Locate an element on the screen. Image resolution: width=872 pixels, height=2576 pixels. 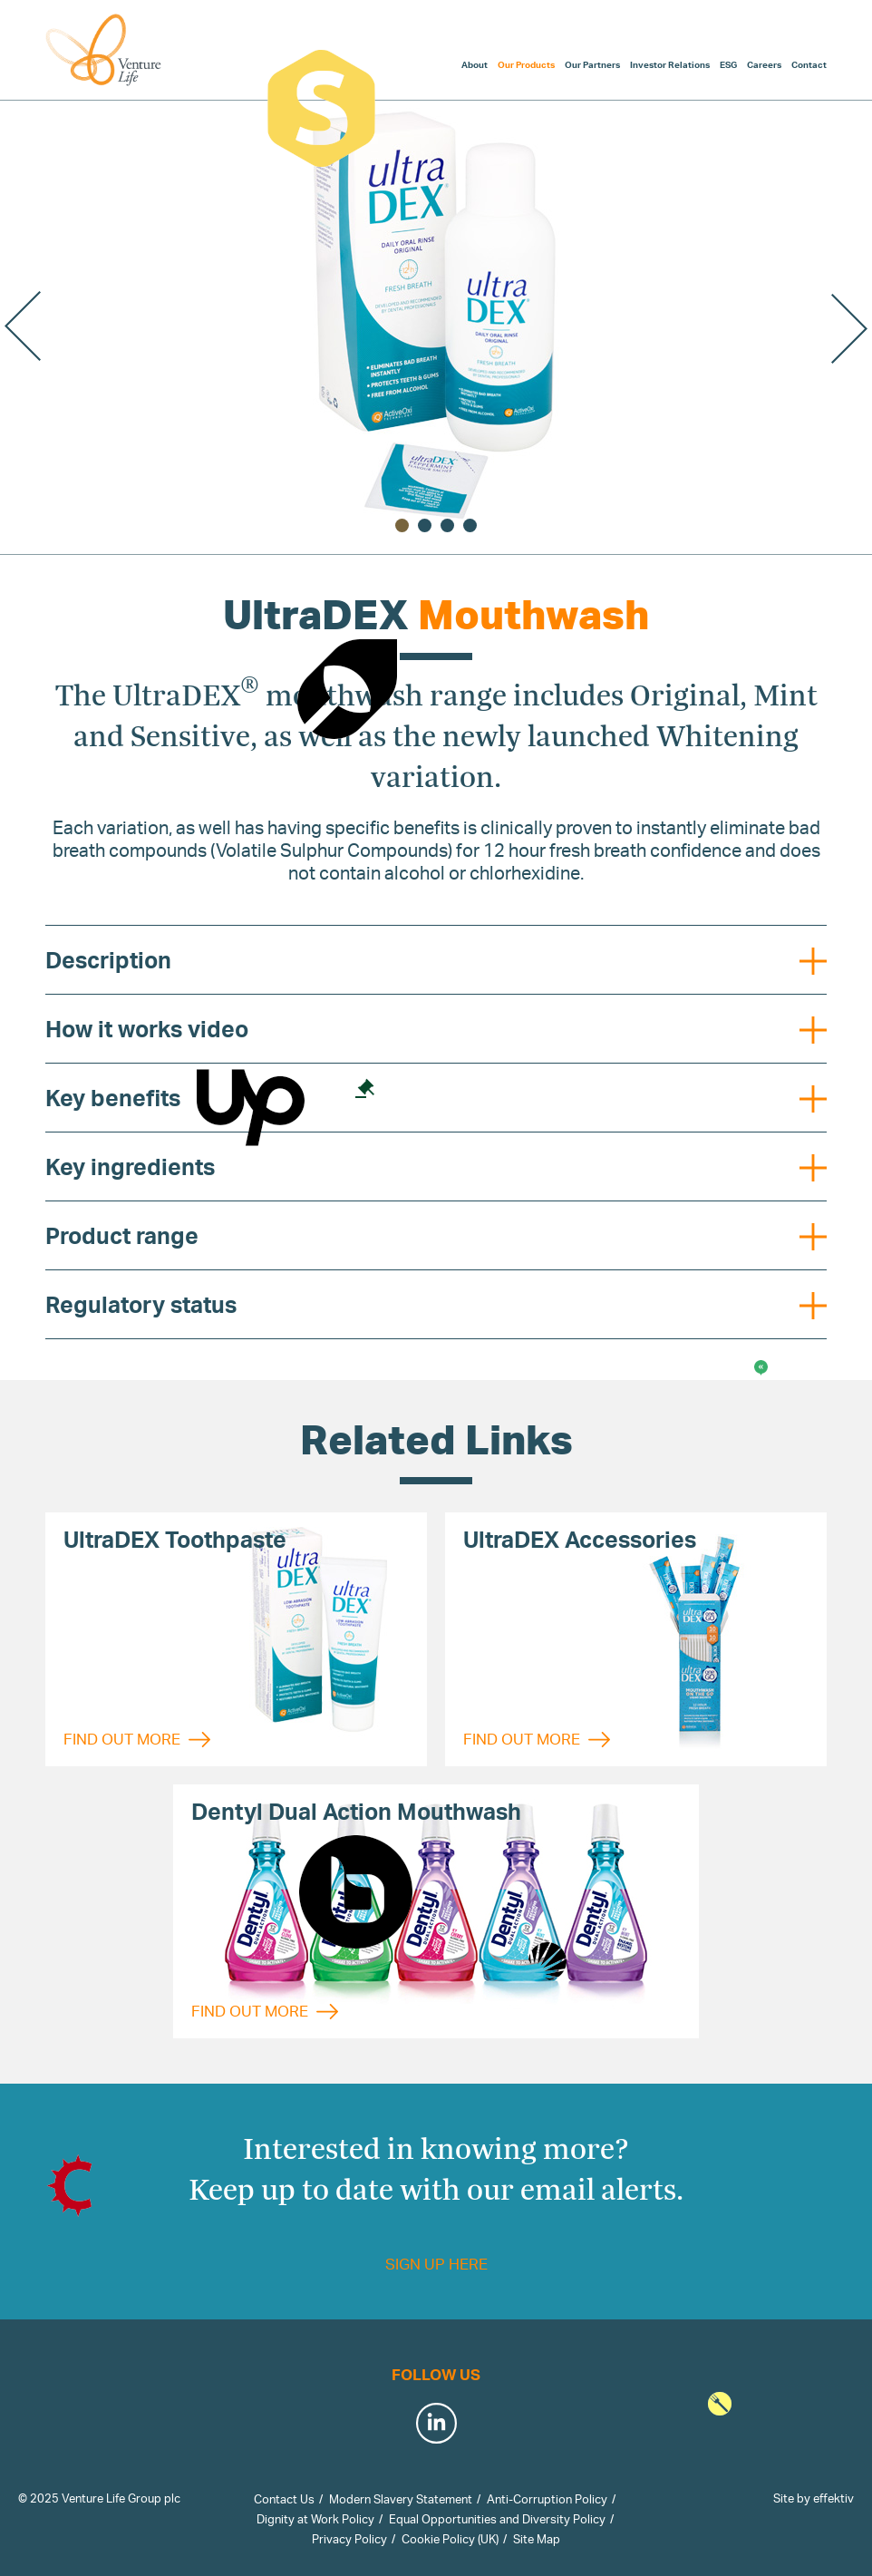
place a bid on an auction item is located at coordinates (364, 1089).